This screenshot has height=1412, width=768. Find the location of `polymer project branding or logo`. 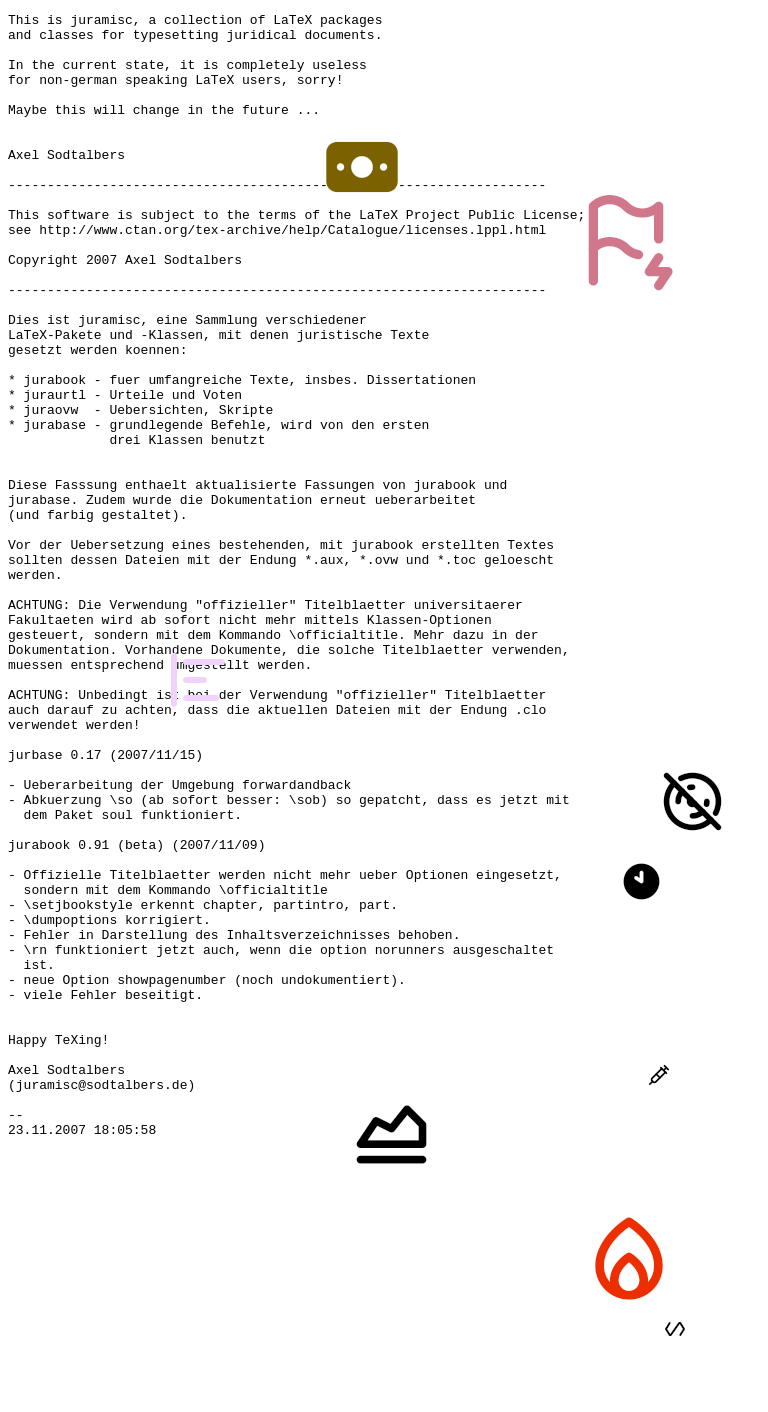

polymer project branding or logo is located at coordinates (675, 1329).